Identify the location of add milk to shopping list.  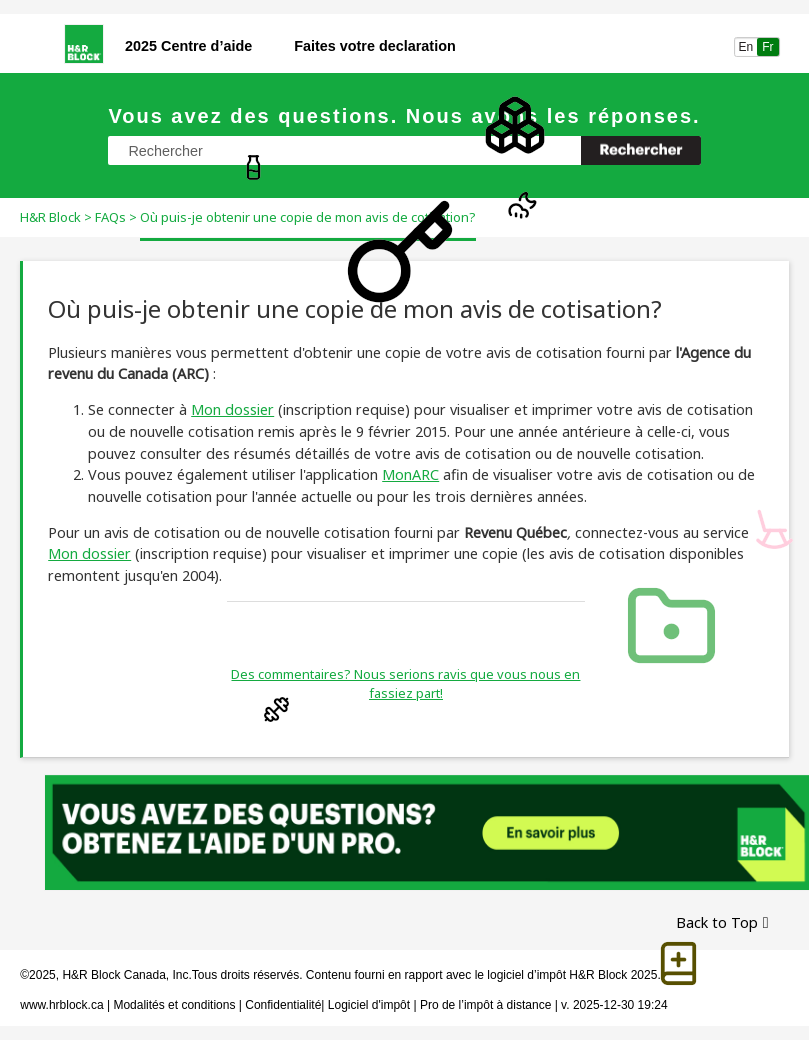
(253, 167).